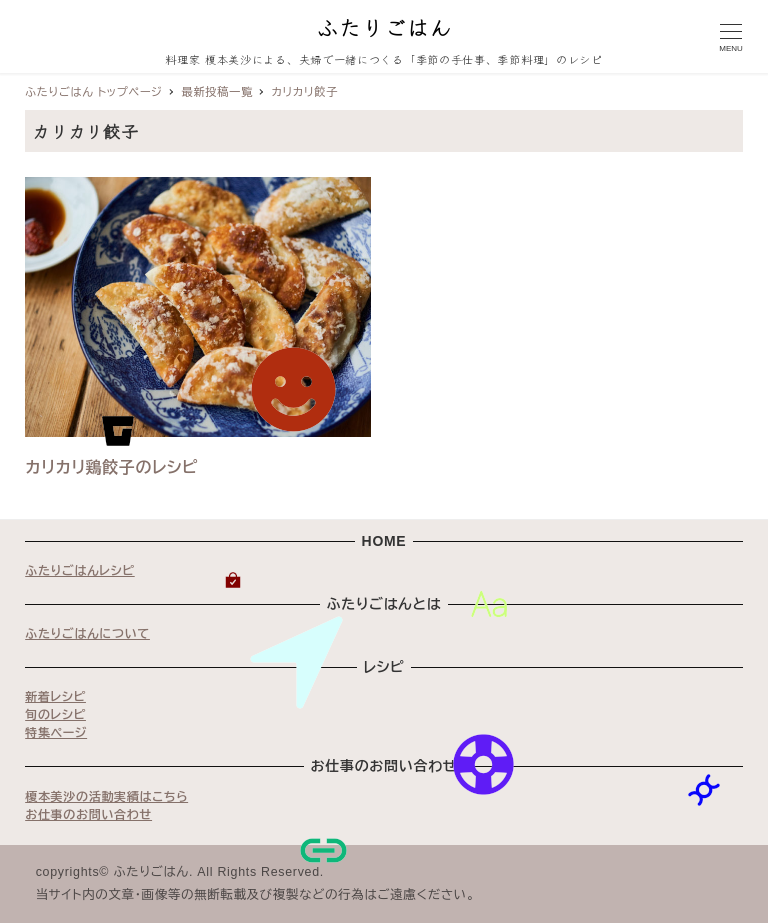  What do you see at coordinates (293, 389) in the screenshot?
I see `add an emoji or reaction` at bounding box center [293, 389].